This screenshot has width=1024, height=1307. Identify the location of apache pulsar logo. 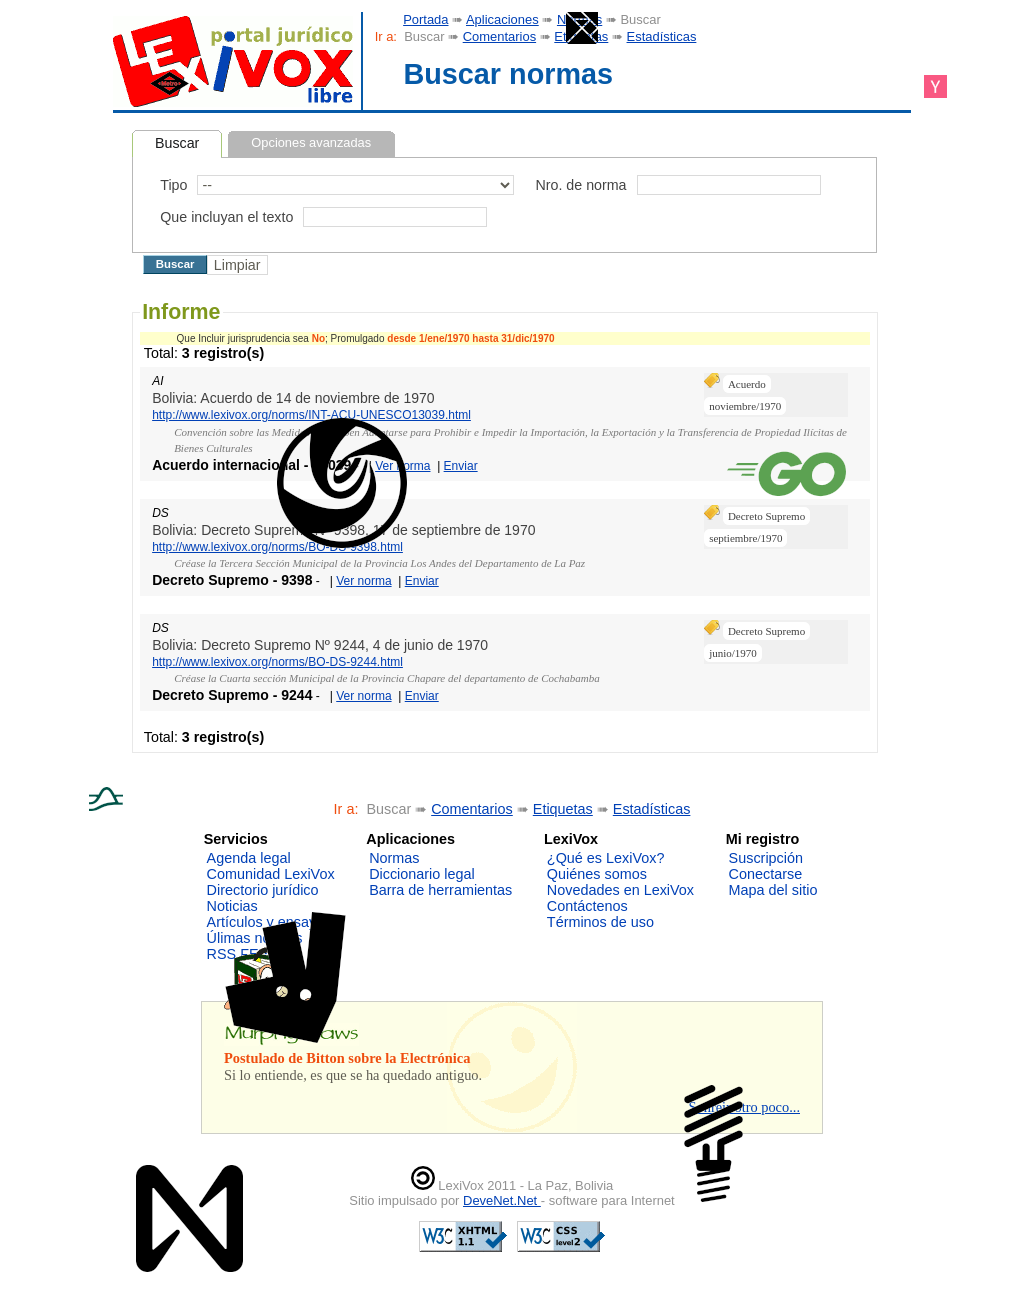
(106, 799).